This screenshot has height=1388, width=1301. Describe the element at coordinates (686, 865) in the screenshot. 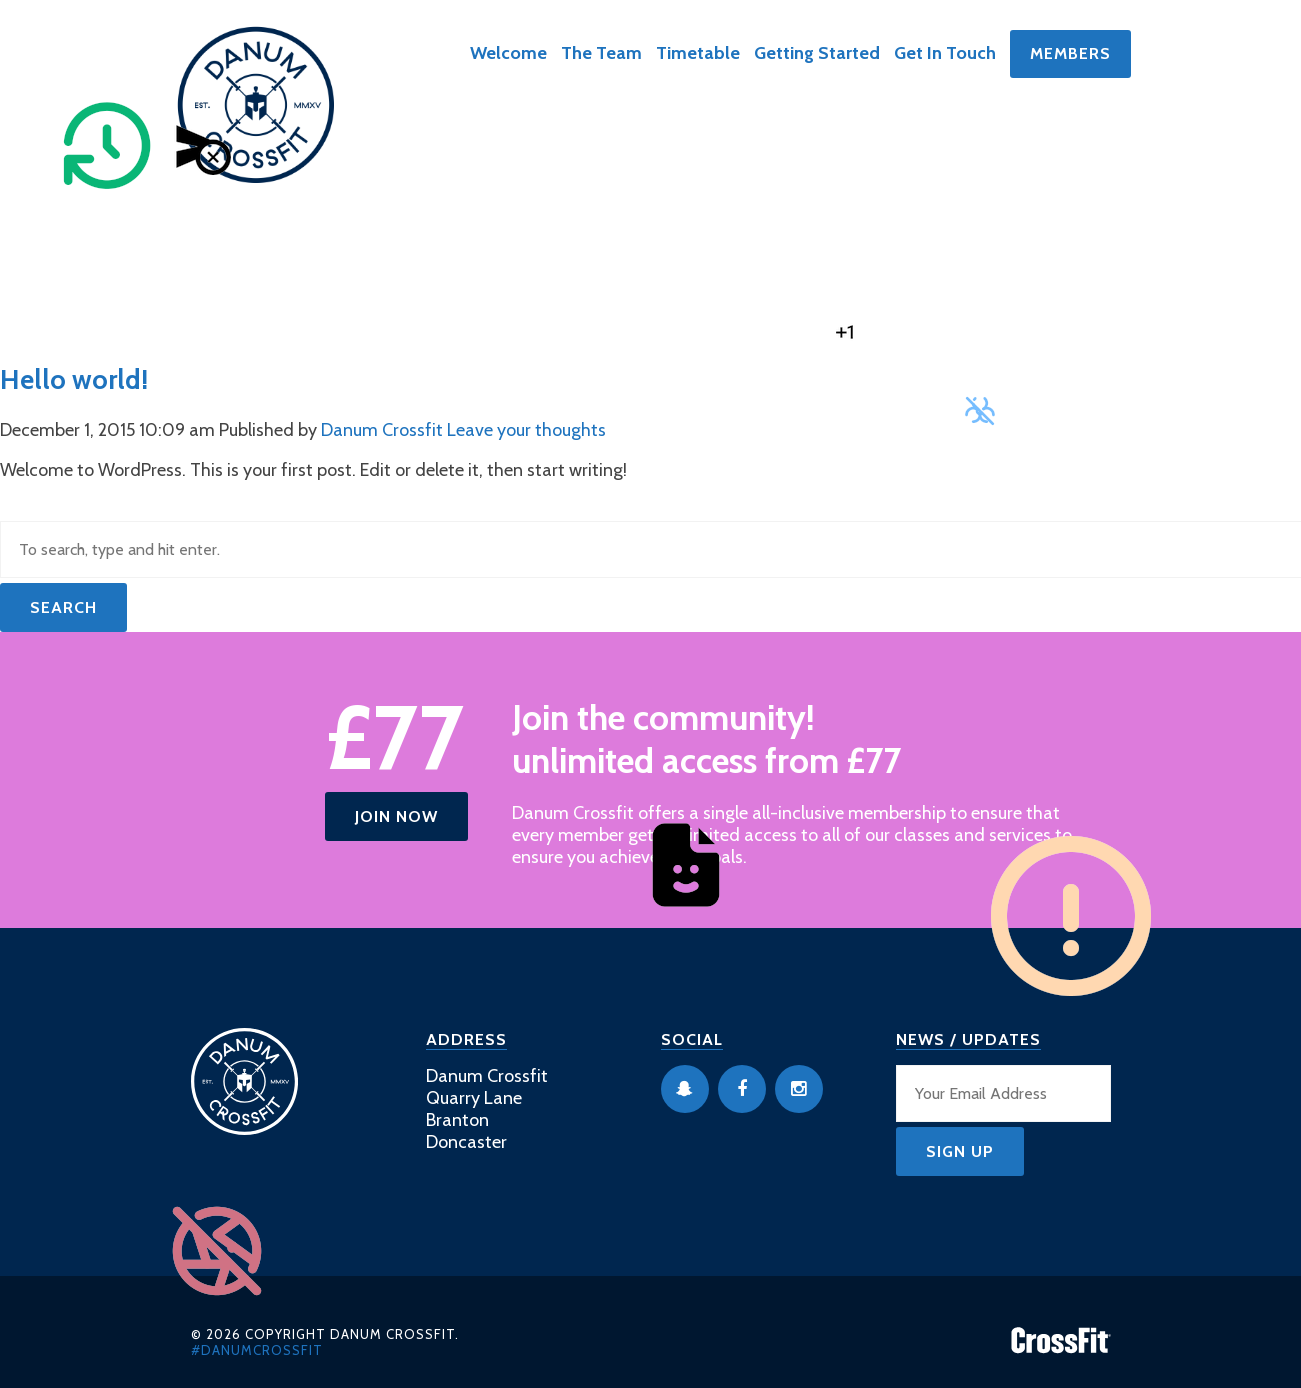

I see `view a friendly or positive document` at that location.